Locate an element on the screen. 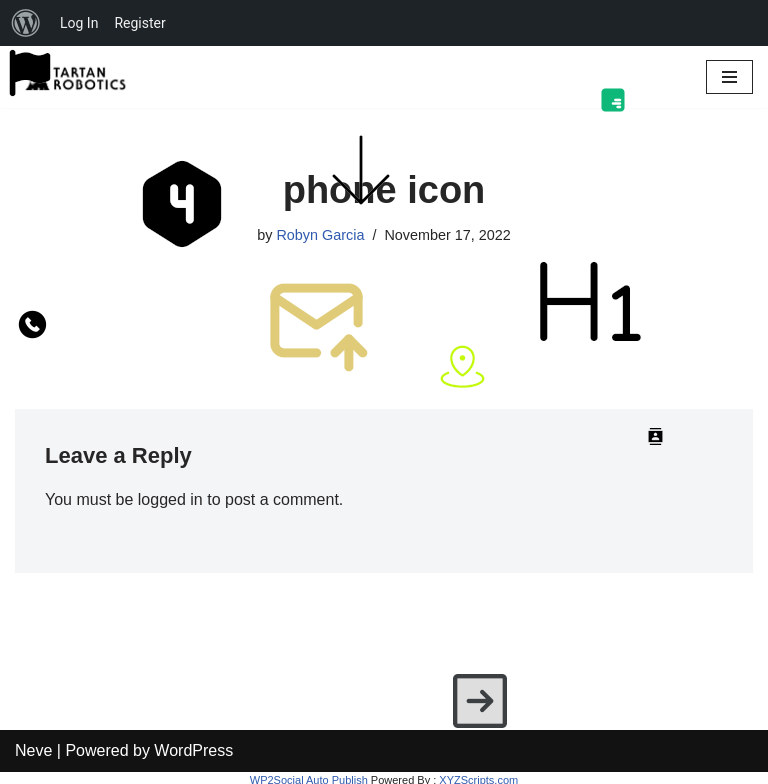 This screenshot has height=784, width=768. view location area or region on map is located at coordinates (462, 367).